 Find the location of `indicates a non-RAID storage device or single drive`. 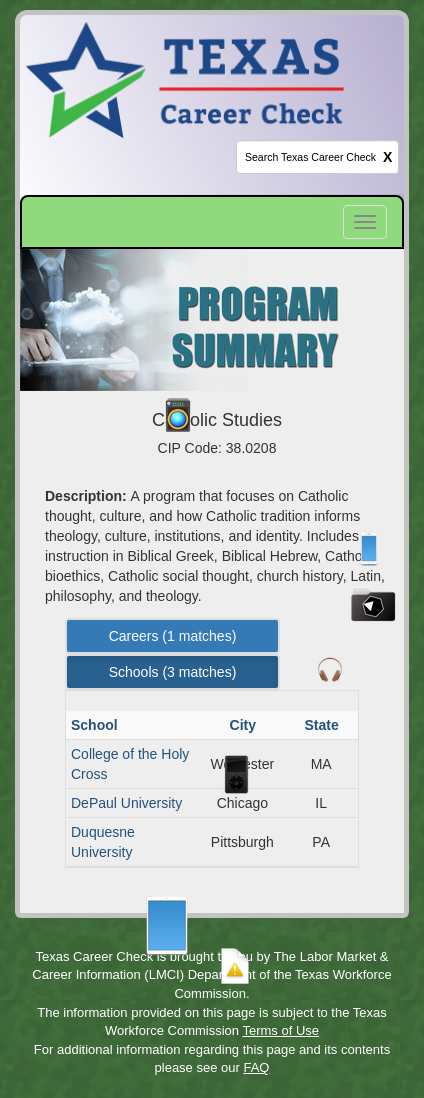

indicates a non-RAID storage device or single drive is located at coordinates (178, 415).